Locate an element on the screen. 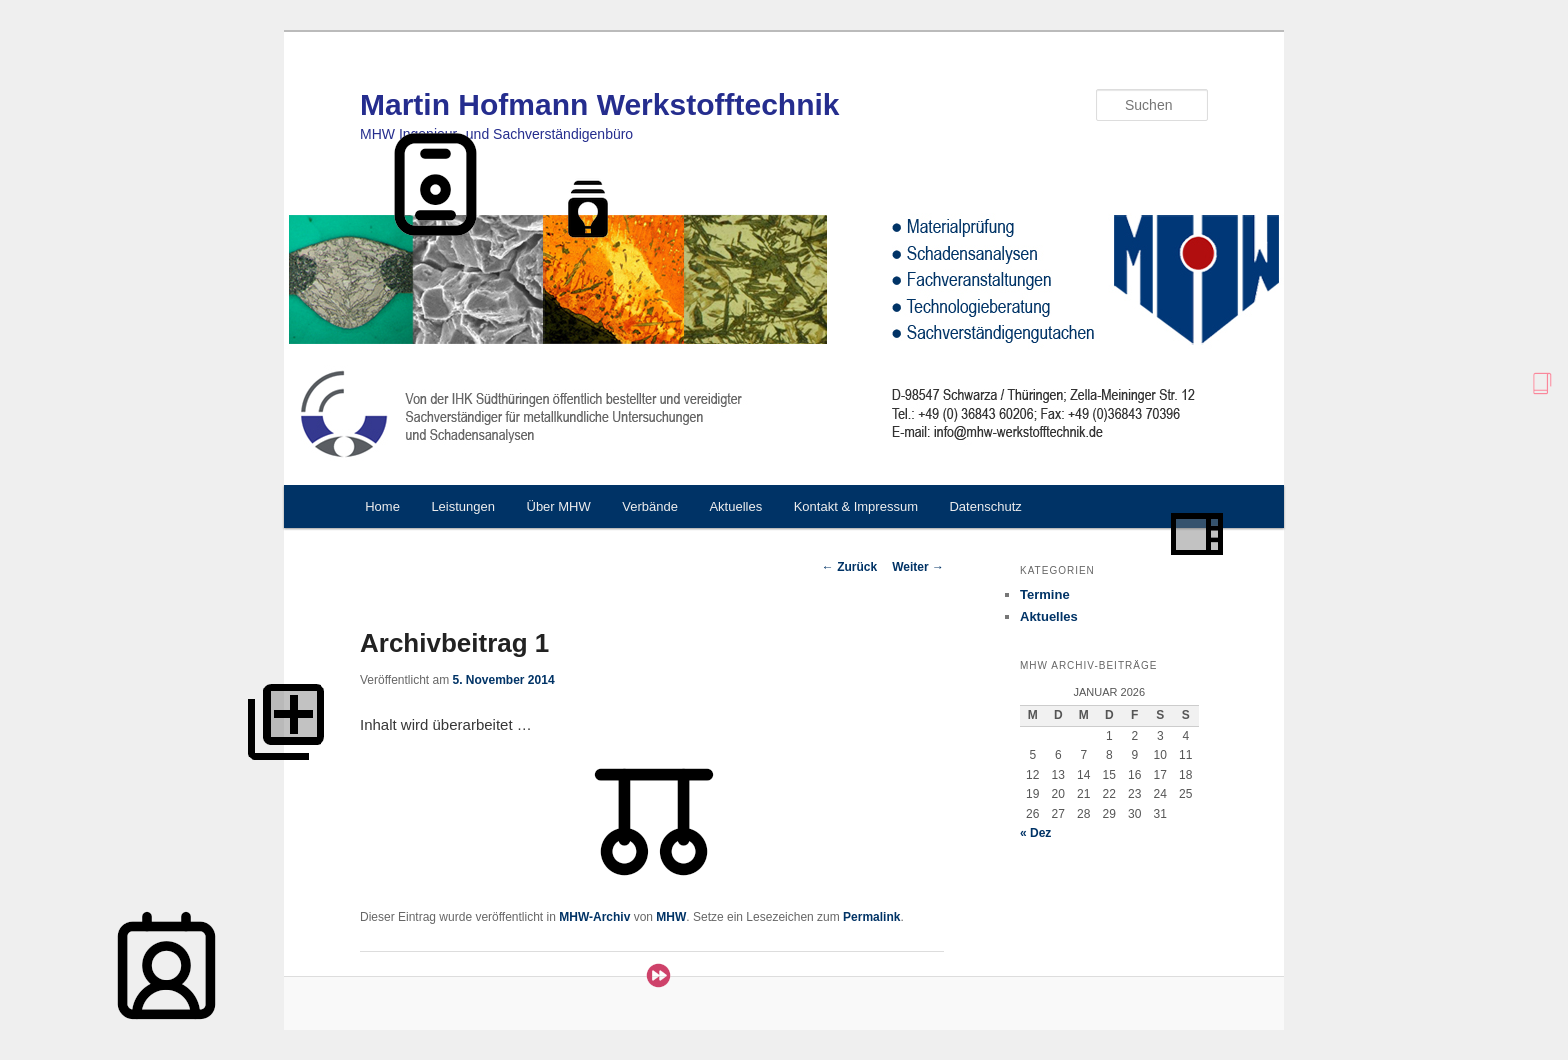  view contact details is located at coordinates (166, 965).